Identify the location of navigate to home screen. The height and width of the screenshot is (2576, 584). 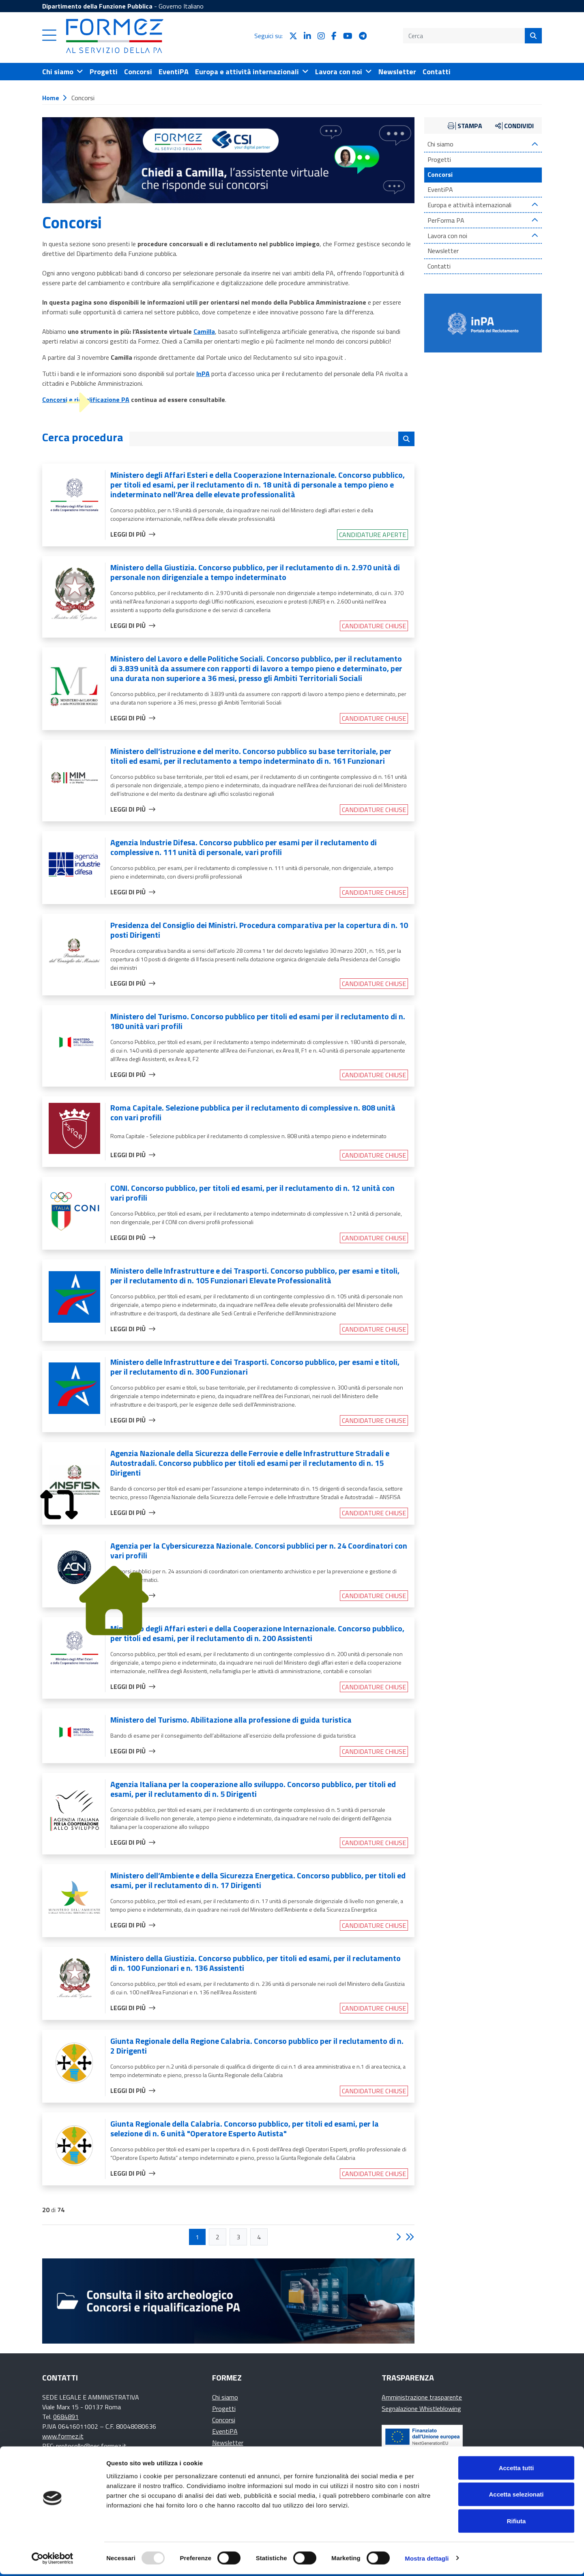
(114, 1601).